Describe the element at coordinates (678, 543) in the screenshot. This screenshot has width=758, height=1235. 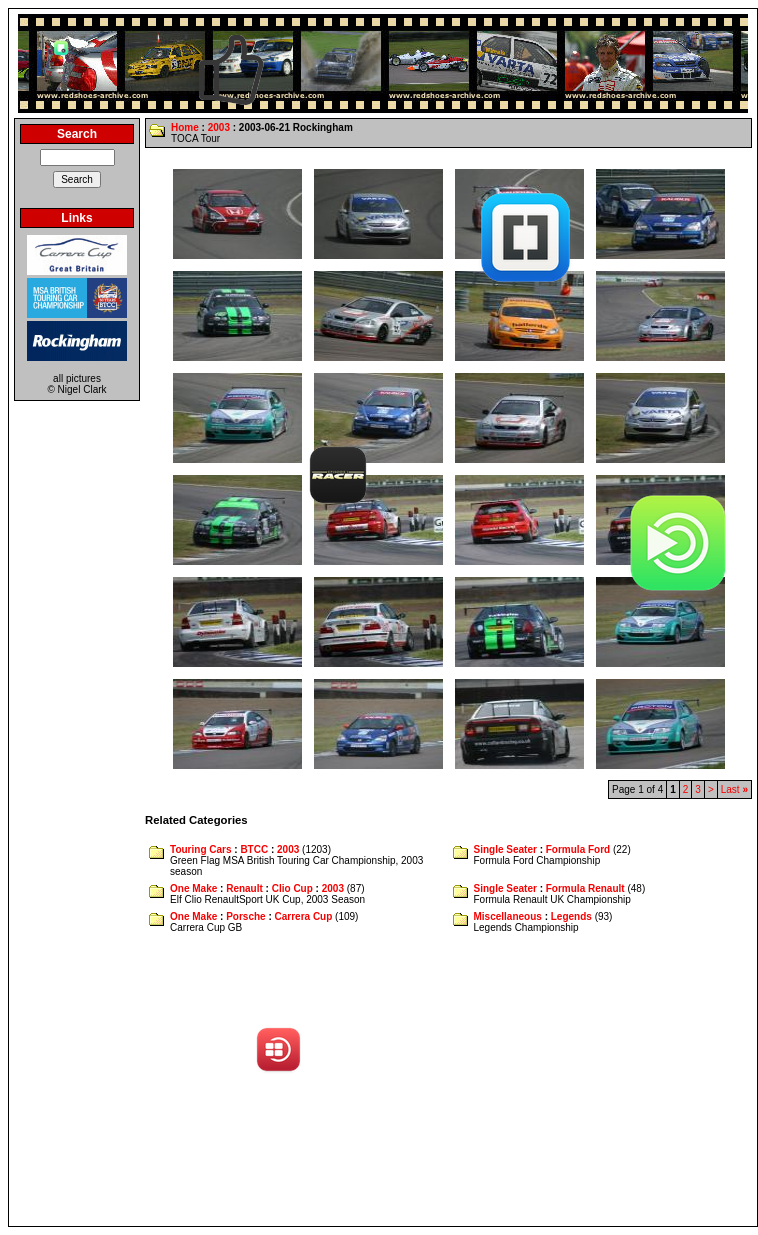
I see `open the mate desktop environment app` at that location.